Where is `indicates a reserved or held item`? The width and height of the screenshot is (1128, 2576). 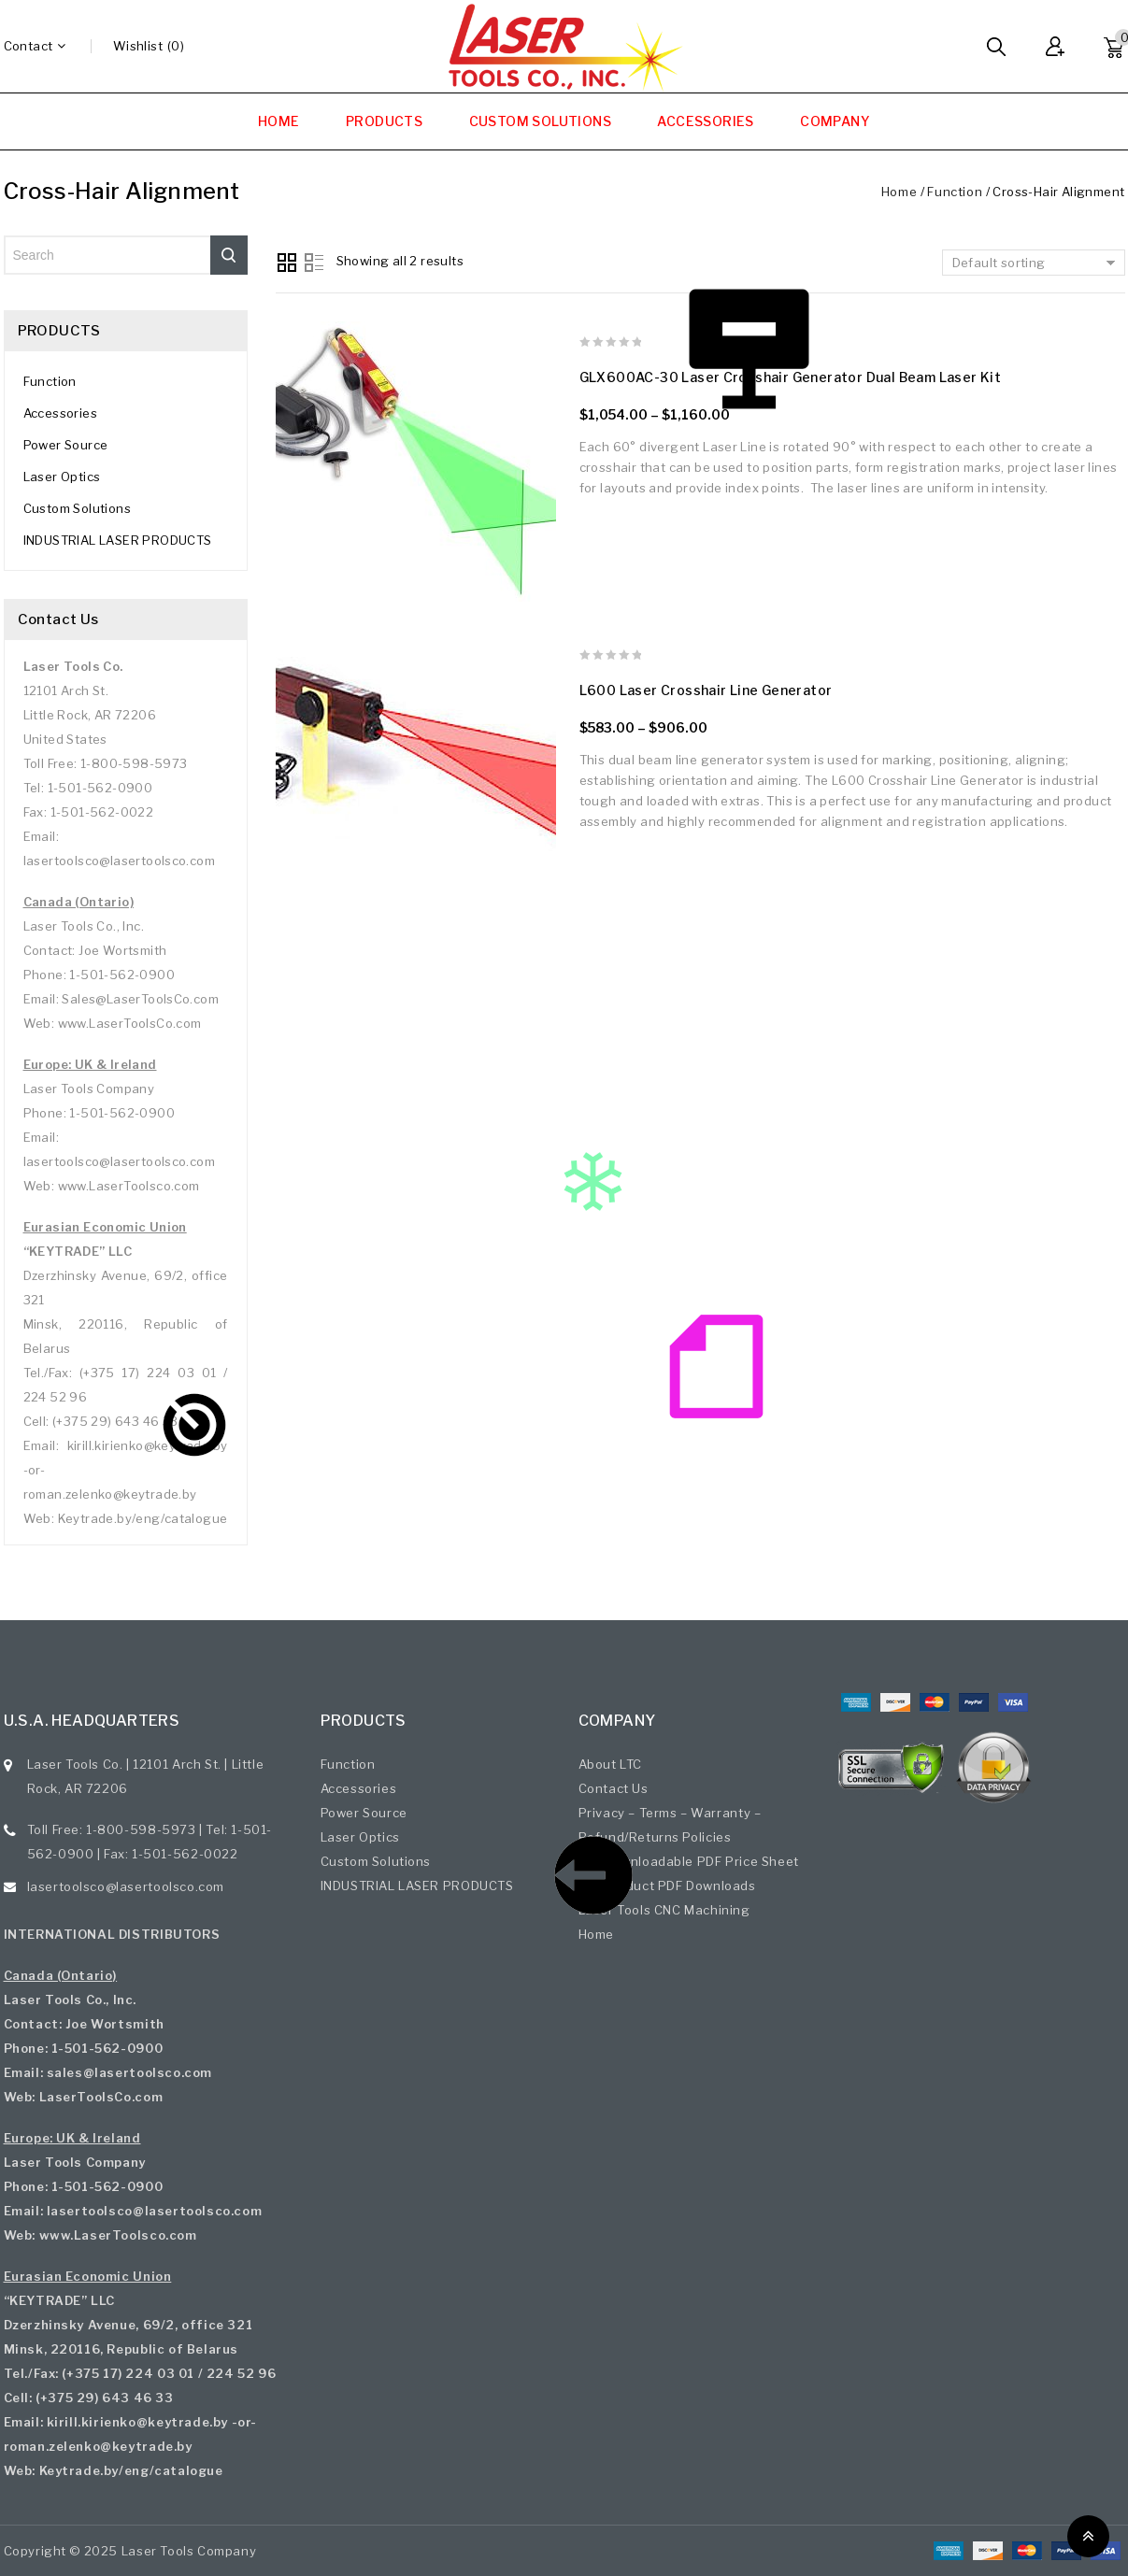 indicates a reserved or held item is located at coordinates (749, 349).